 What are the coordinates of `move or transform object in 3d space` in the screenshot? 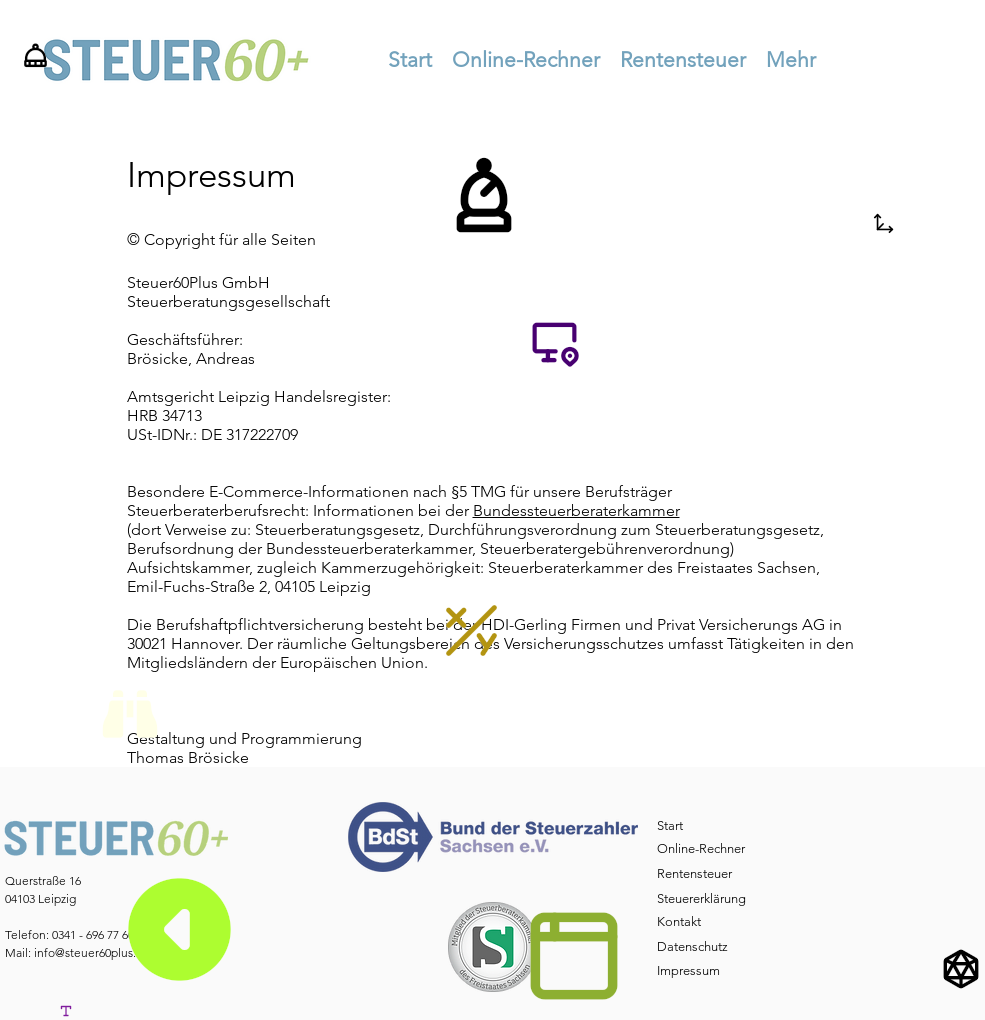 It's located at (884, 223).